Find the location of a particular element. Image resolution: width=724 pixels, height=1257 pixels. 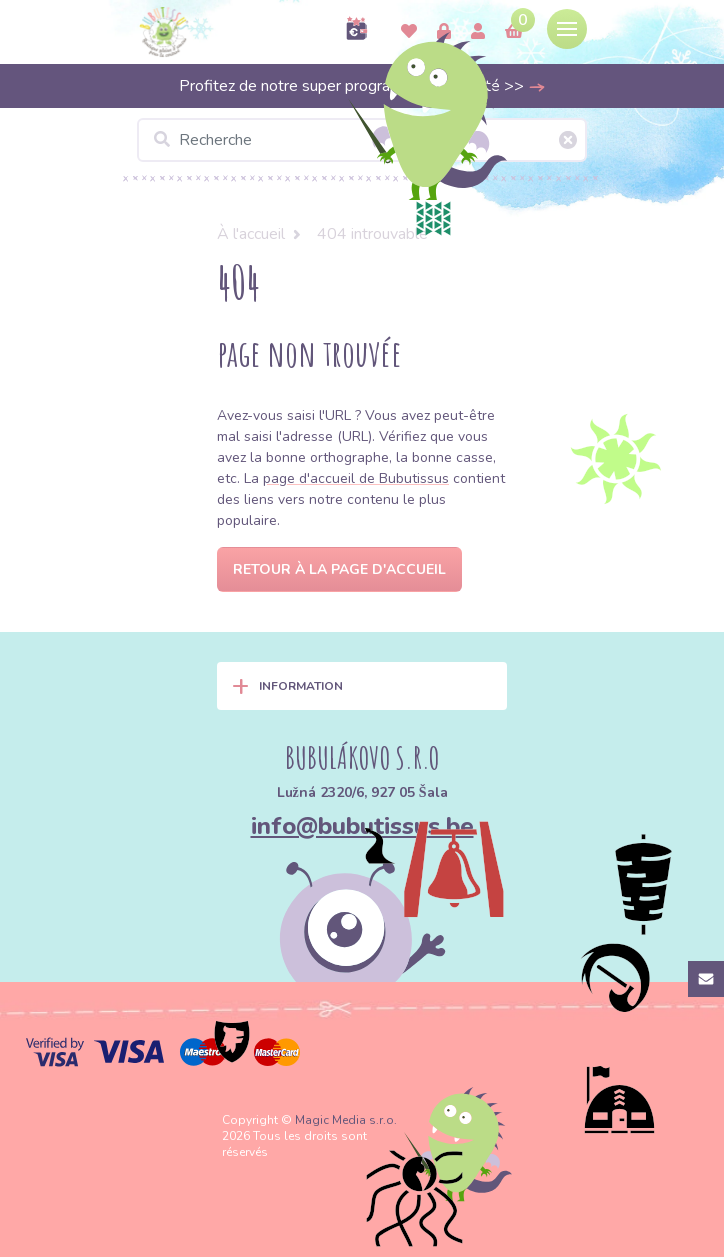

decorative geometric pattern element is located at coordinates (433, 218).